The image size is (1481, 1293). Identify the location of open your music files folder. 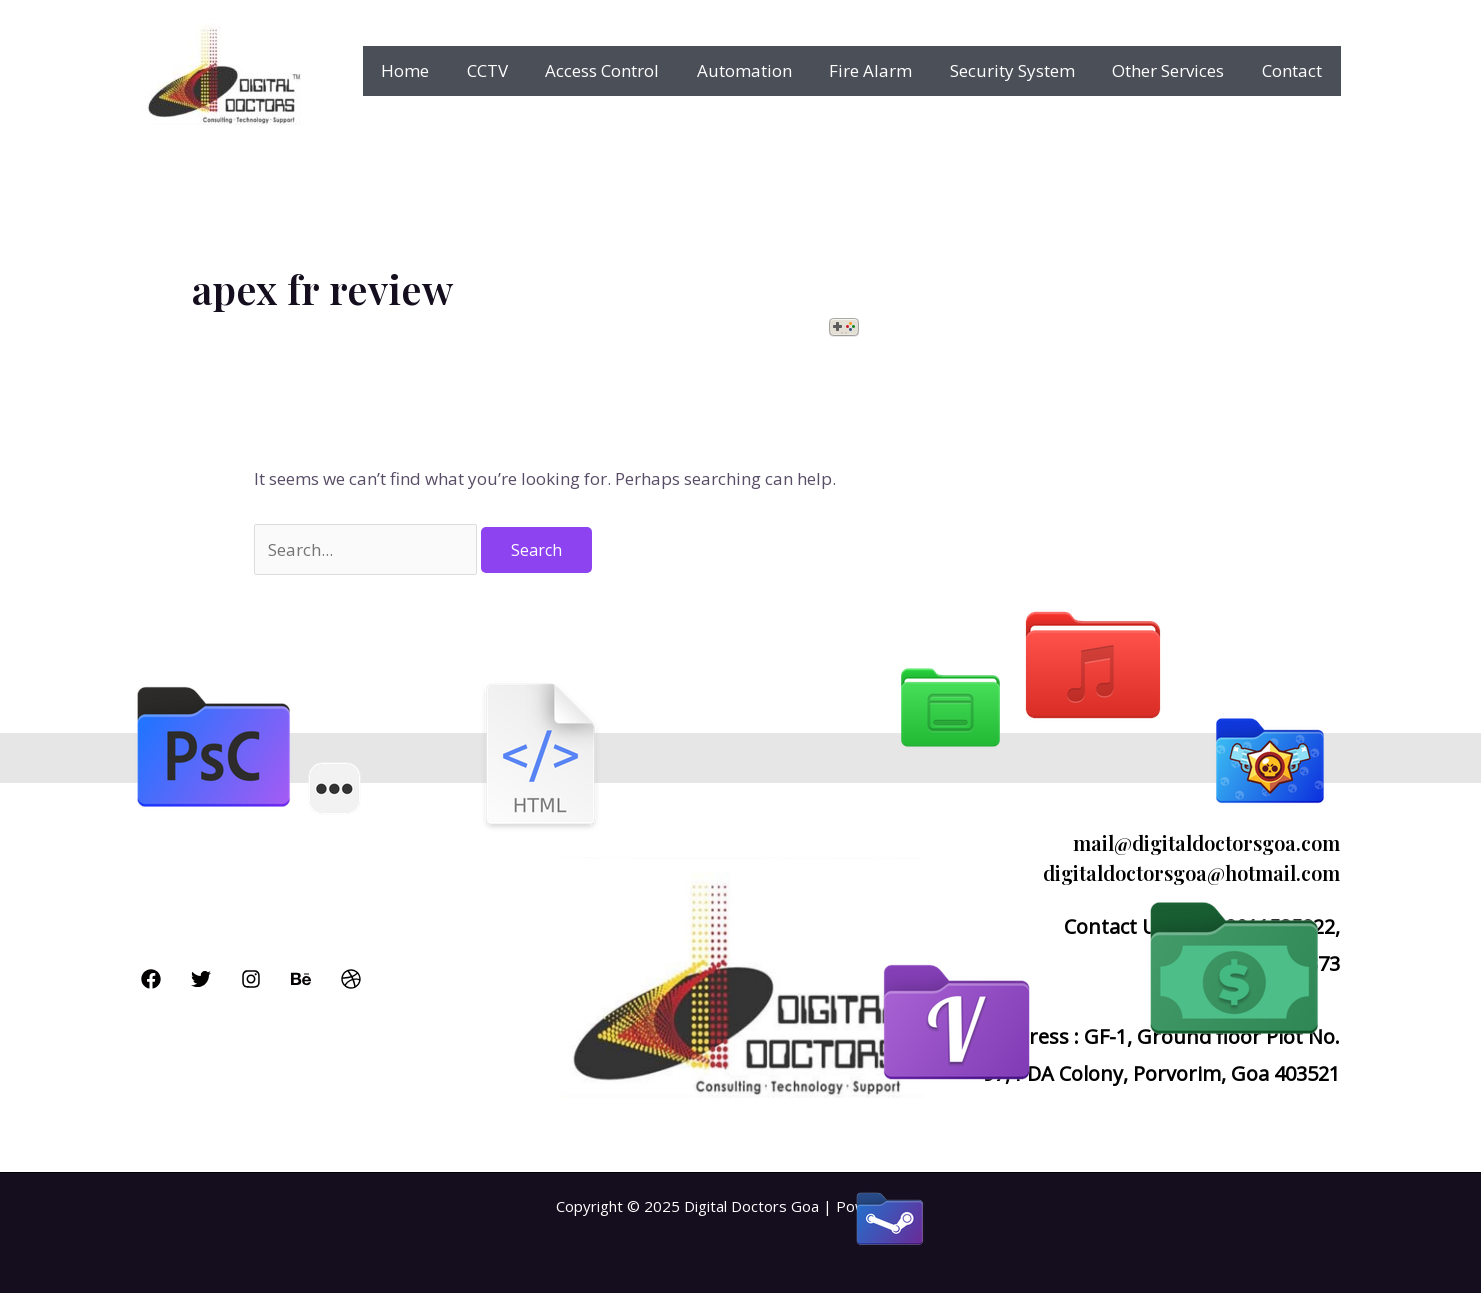
(1093, 665).